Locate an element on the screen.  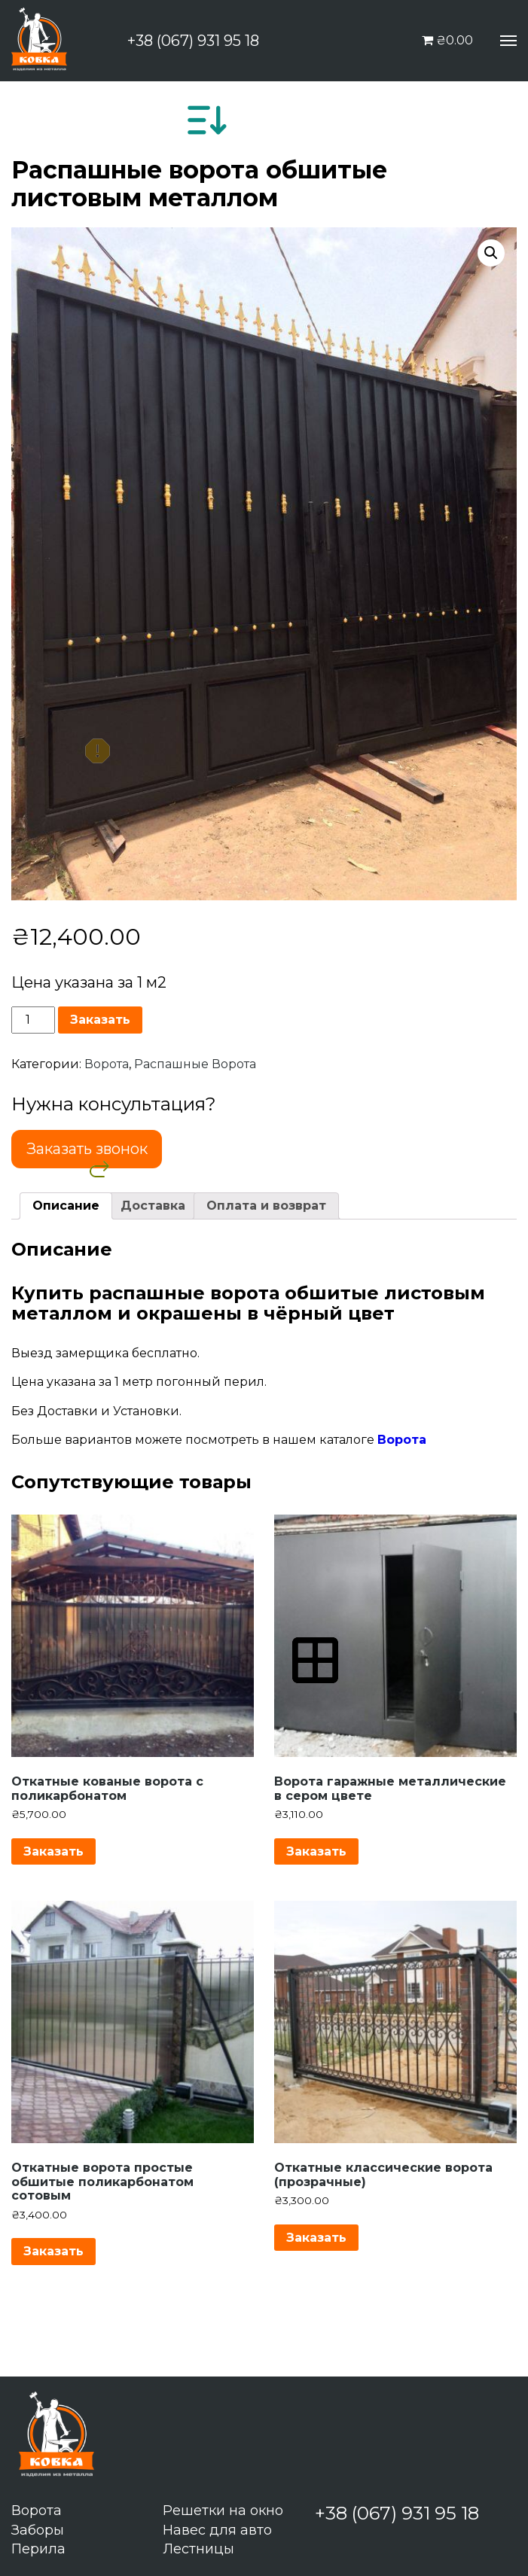
indicates a critical warning or error state is located at coordinates (97, 751).